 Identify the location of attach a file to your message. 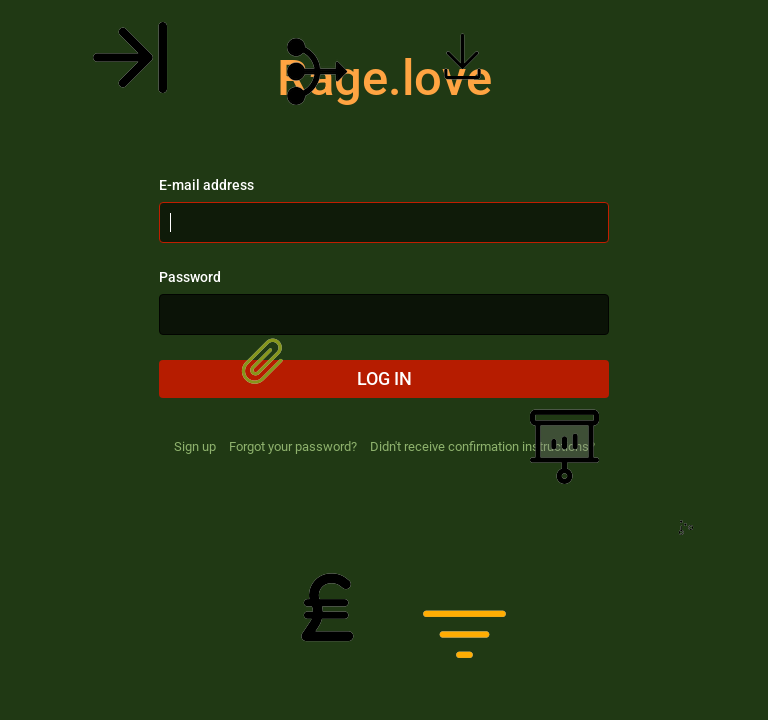
(261, 361).